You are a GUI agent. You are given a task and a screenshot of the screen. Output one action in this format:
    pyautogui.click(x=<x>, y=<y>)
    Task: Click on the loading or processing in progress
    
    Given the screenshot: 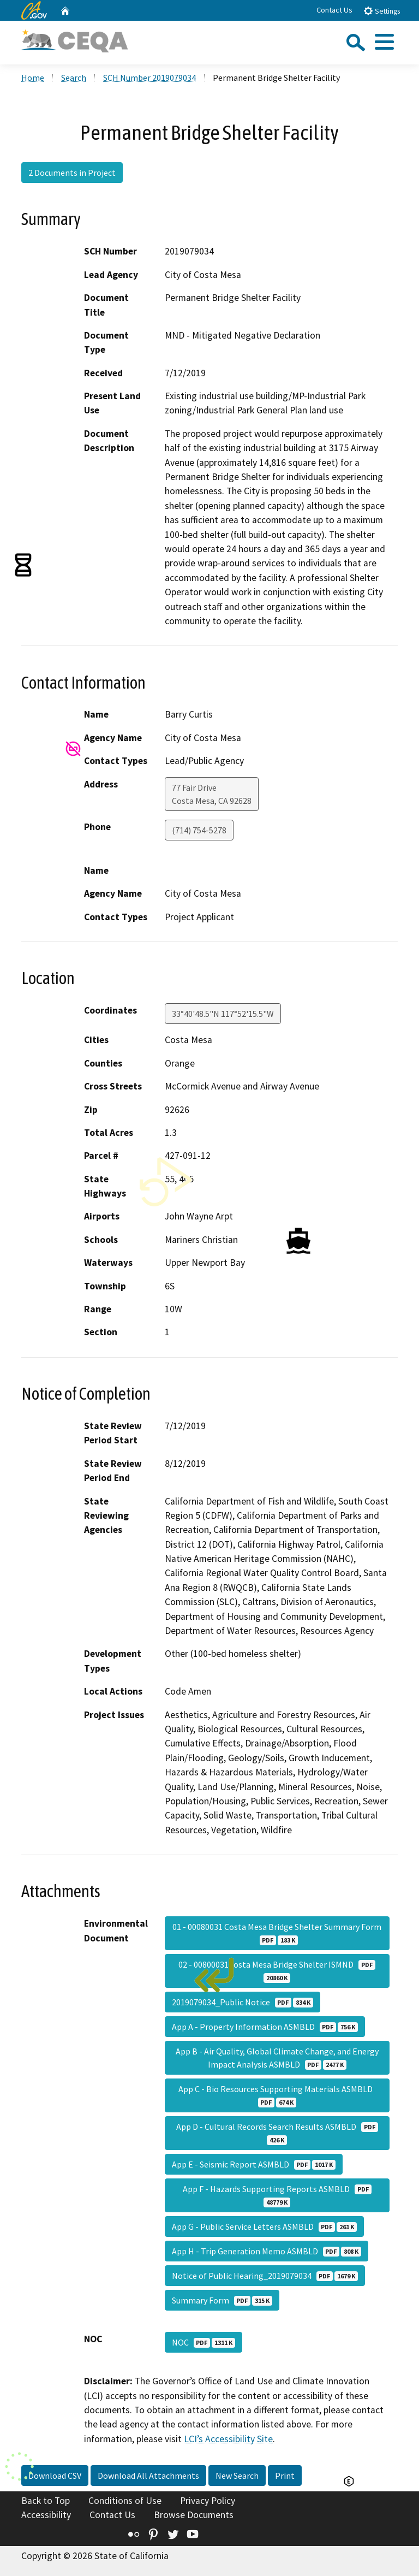 What is the action you would take?
    pyautogui.click(x=19, y=2466)
    